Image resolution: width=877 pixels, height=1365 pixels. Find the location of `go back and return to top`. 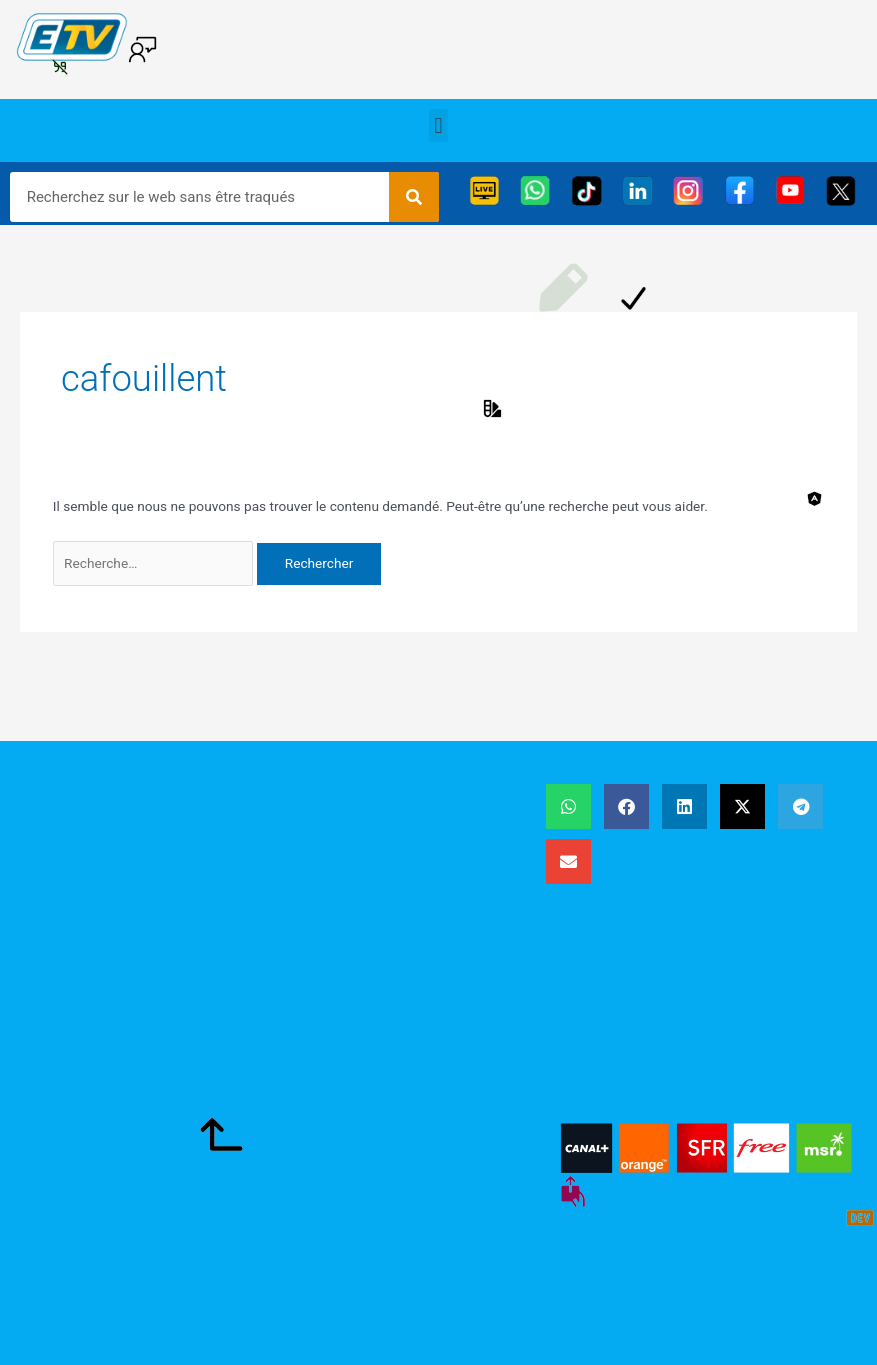

go back and return to top is located at coordinates (220, 1136).